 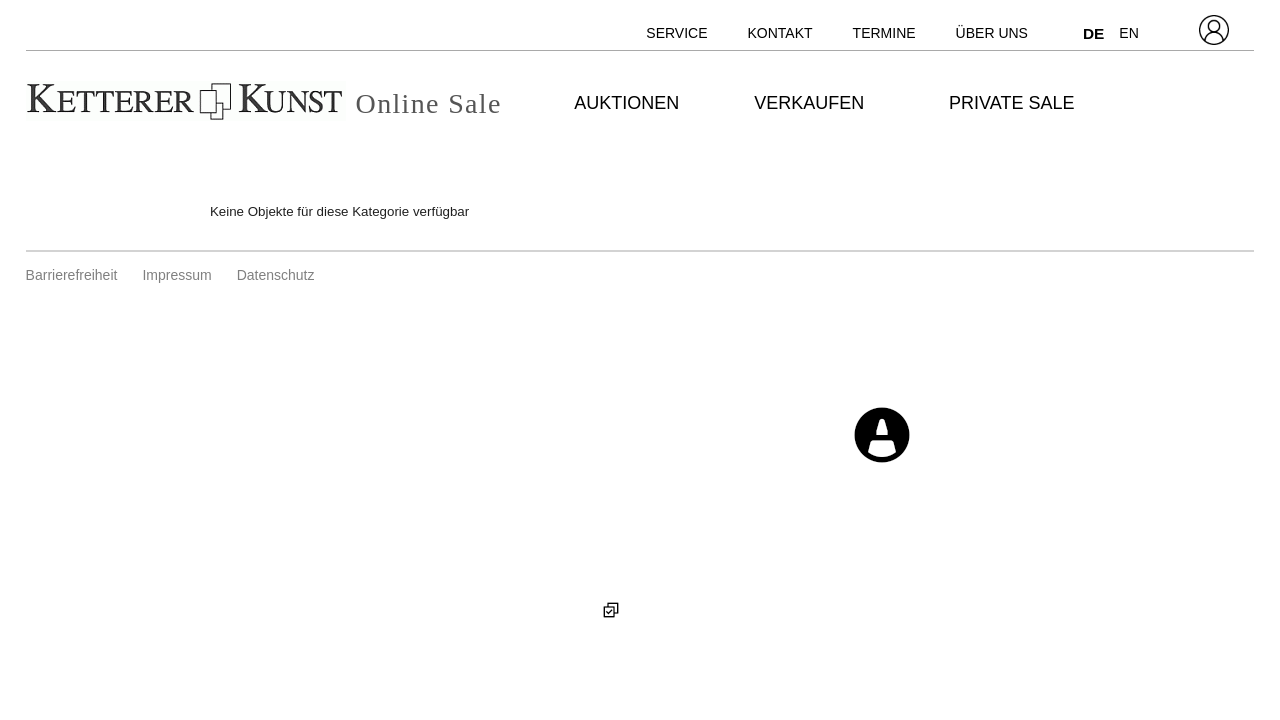 What do you see at coordinates (882, 435) in the screenshot?
I see `open markup or annotation tools` at bounding box center [882, 435].